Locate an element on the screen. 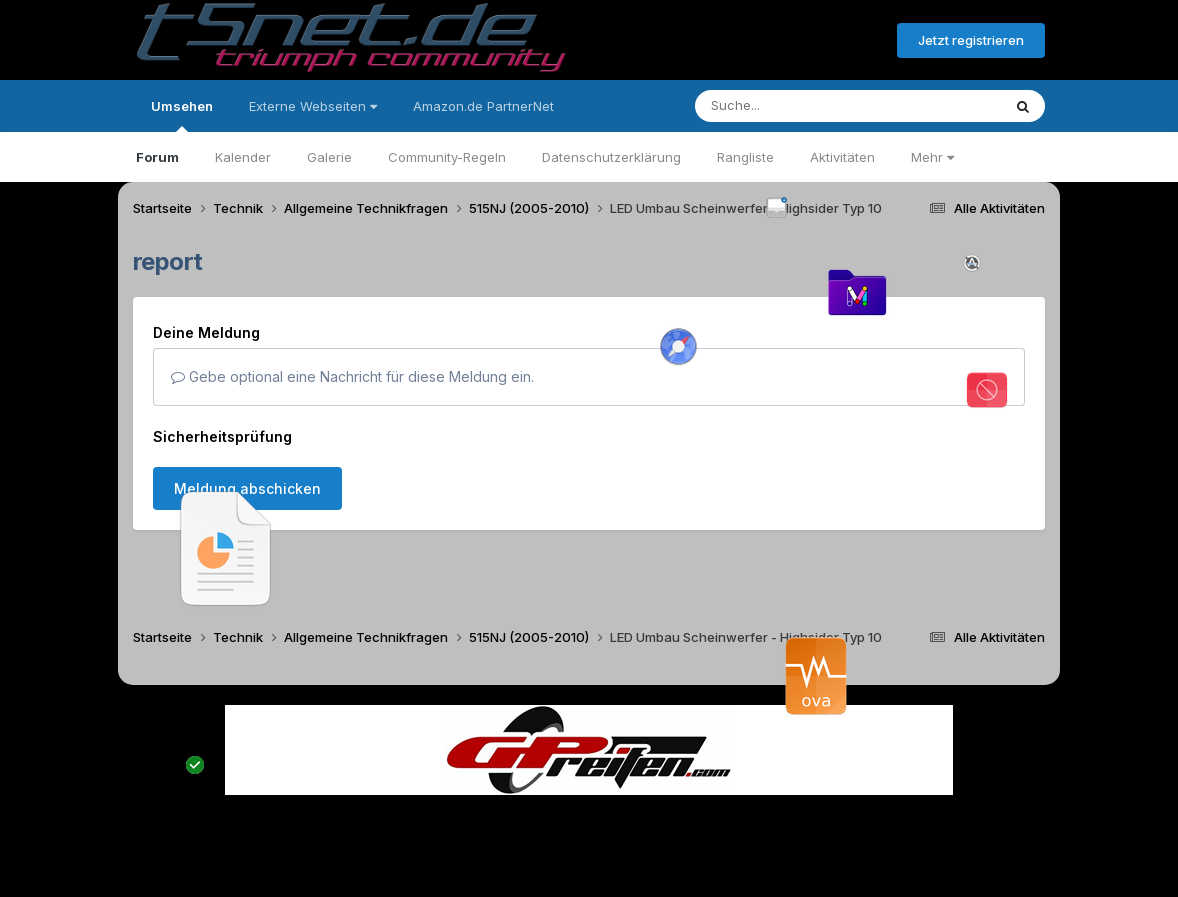  indicates a missing or broken image is located at coordinates (987, 389).